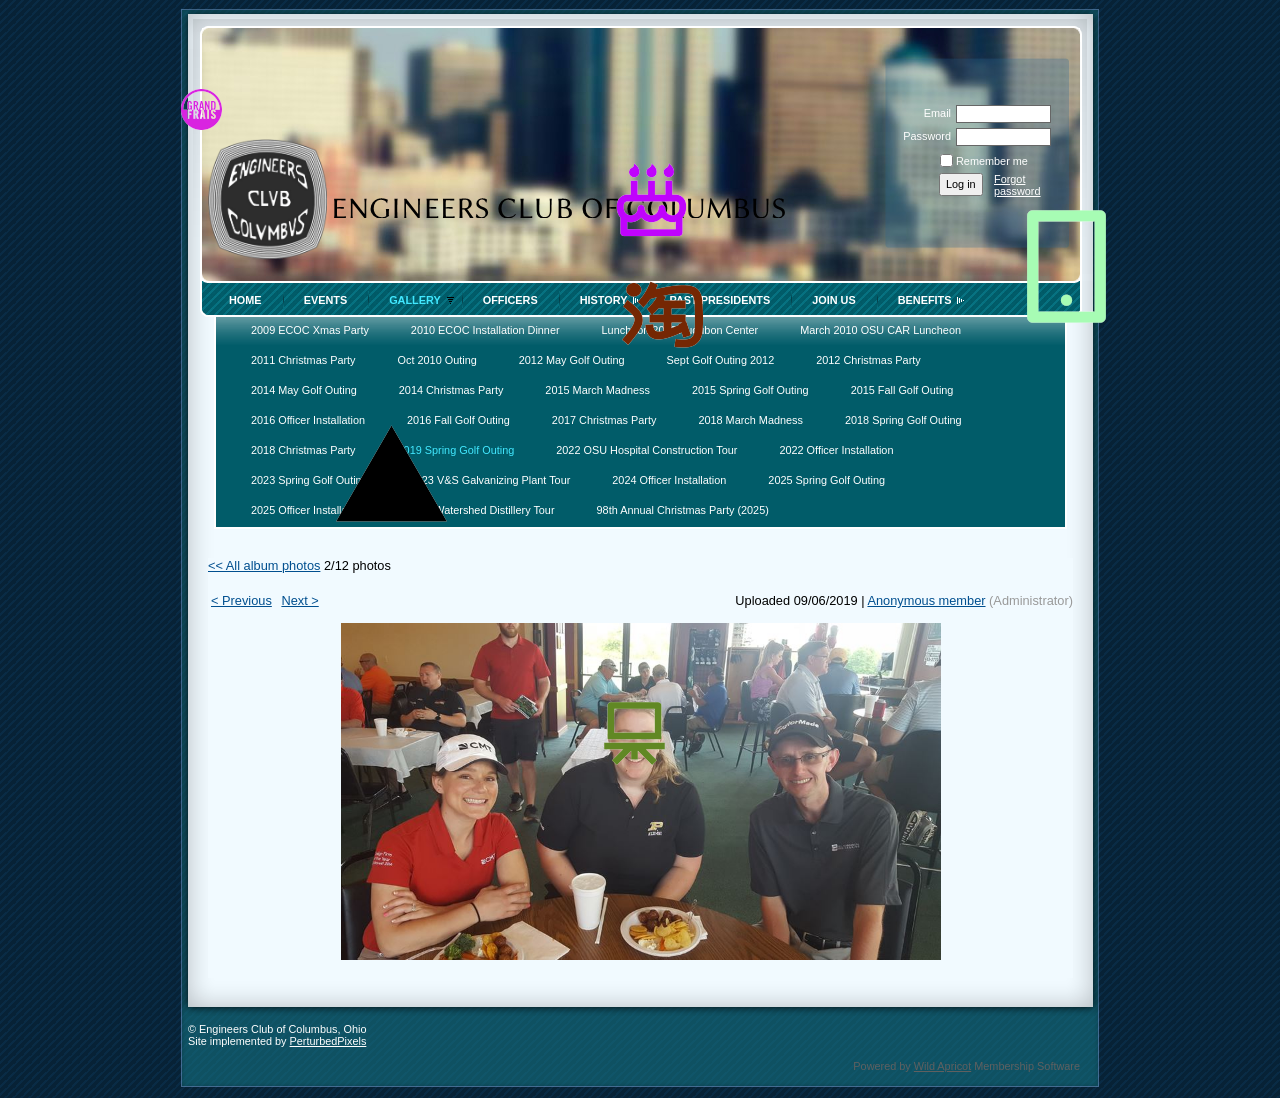 The image size is (1280, 1098). Describe the element at coordinates (661, 314) in the screenshot. I see `open Taobao app` at that location.